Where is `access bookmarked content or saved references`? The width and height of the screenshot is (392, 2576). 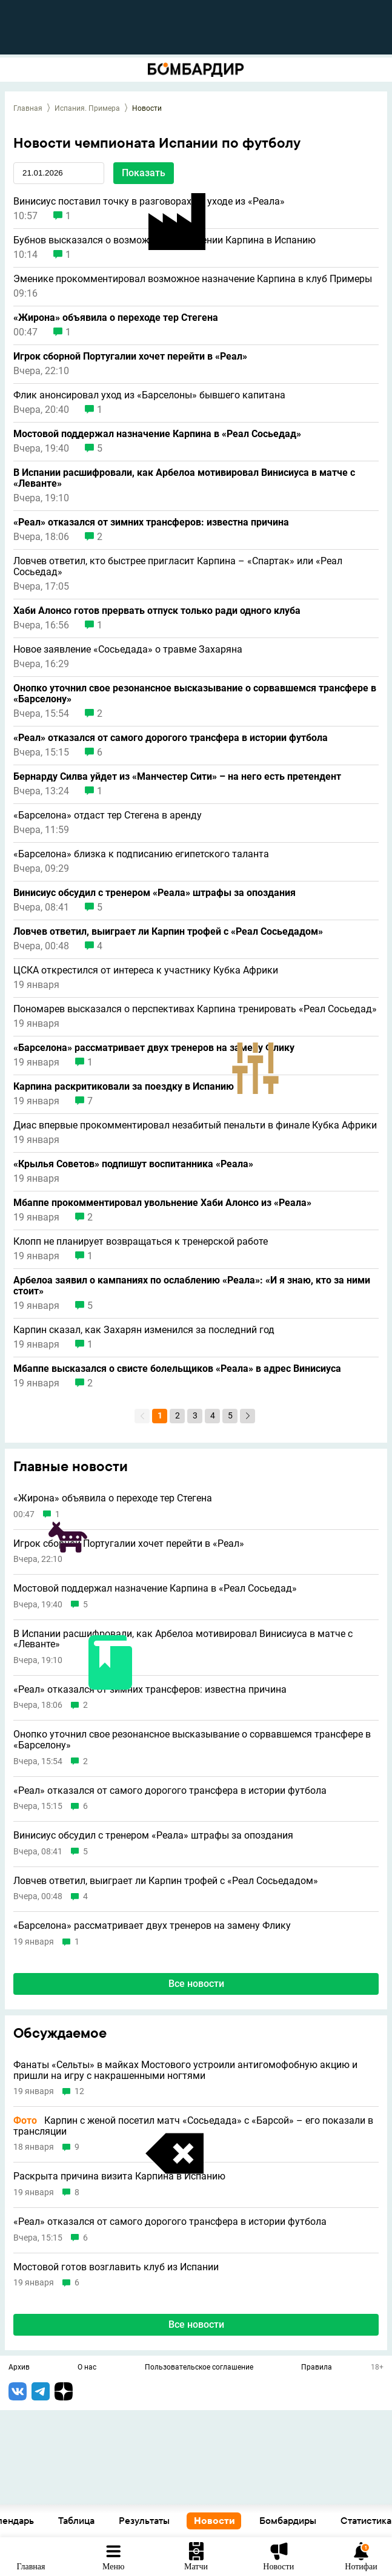 access bookmarked content or saved references is located at coordinates (110, 1662).